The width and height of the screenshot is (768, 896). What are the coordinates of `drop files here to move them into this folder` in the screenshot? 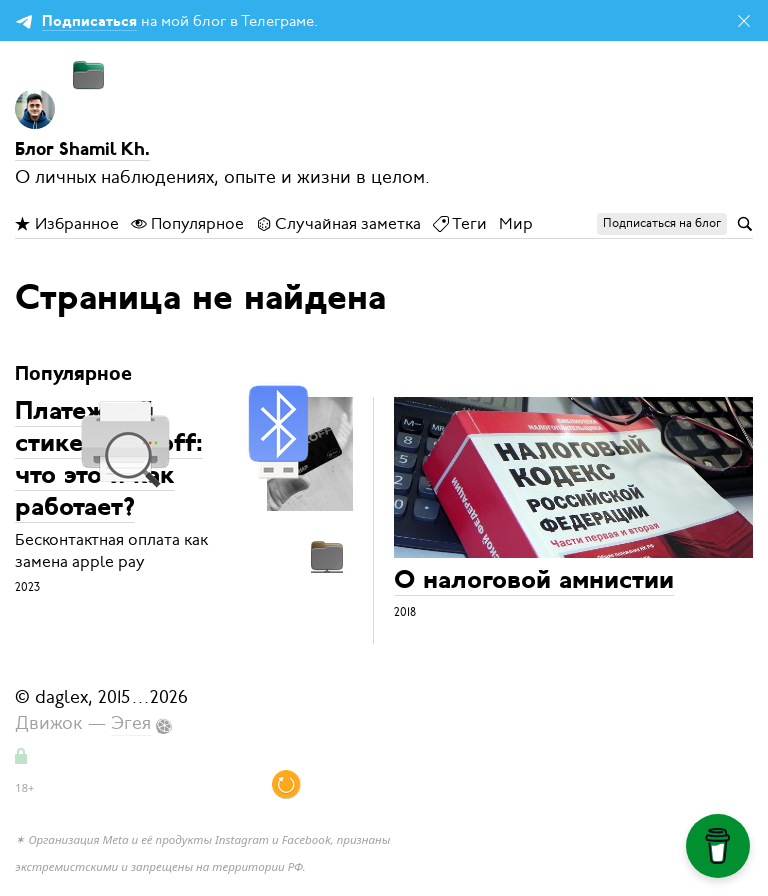 It's located at (88, 74).